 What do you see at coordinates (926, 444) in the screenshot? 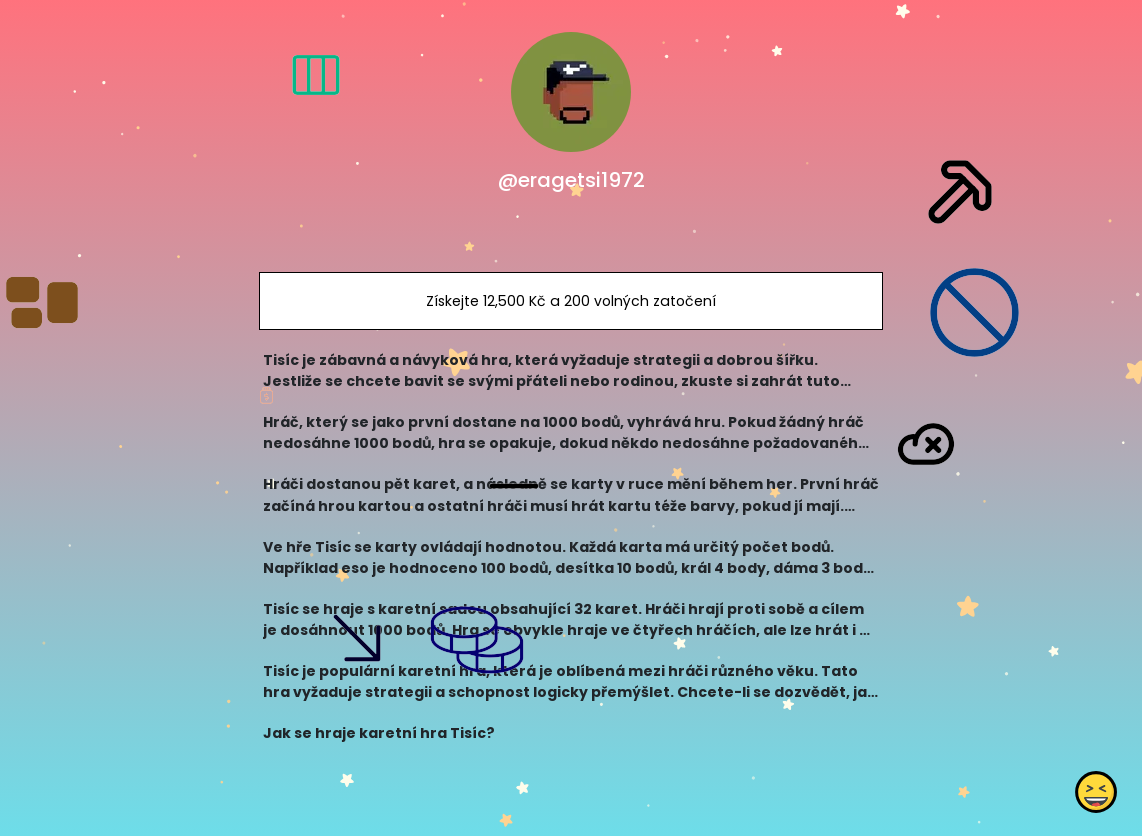
I see `disconnect from cloud storage` at bounding box center [926, 444].